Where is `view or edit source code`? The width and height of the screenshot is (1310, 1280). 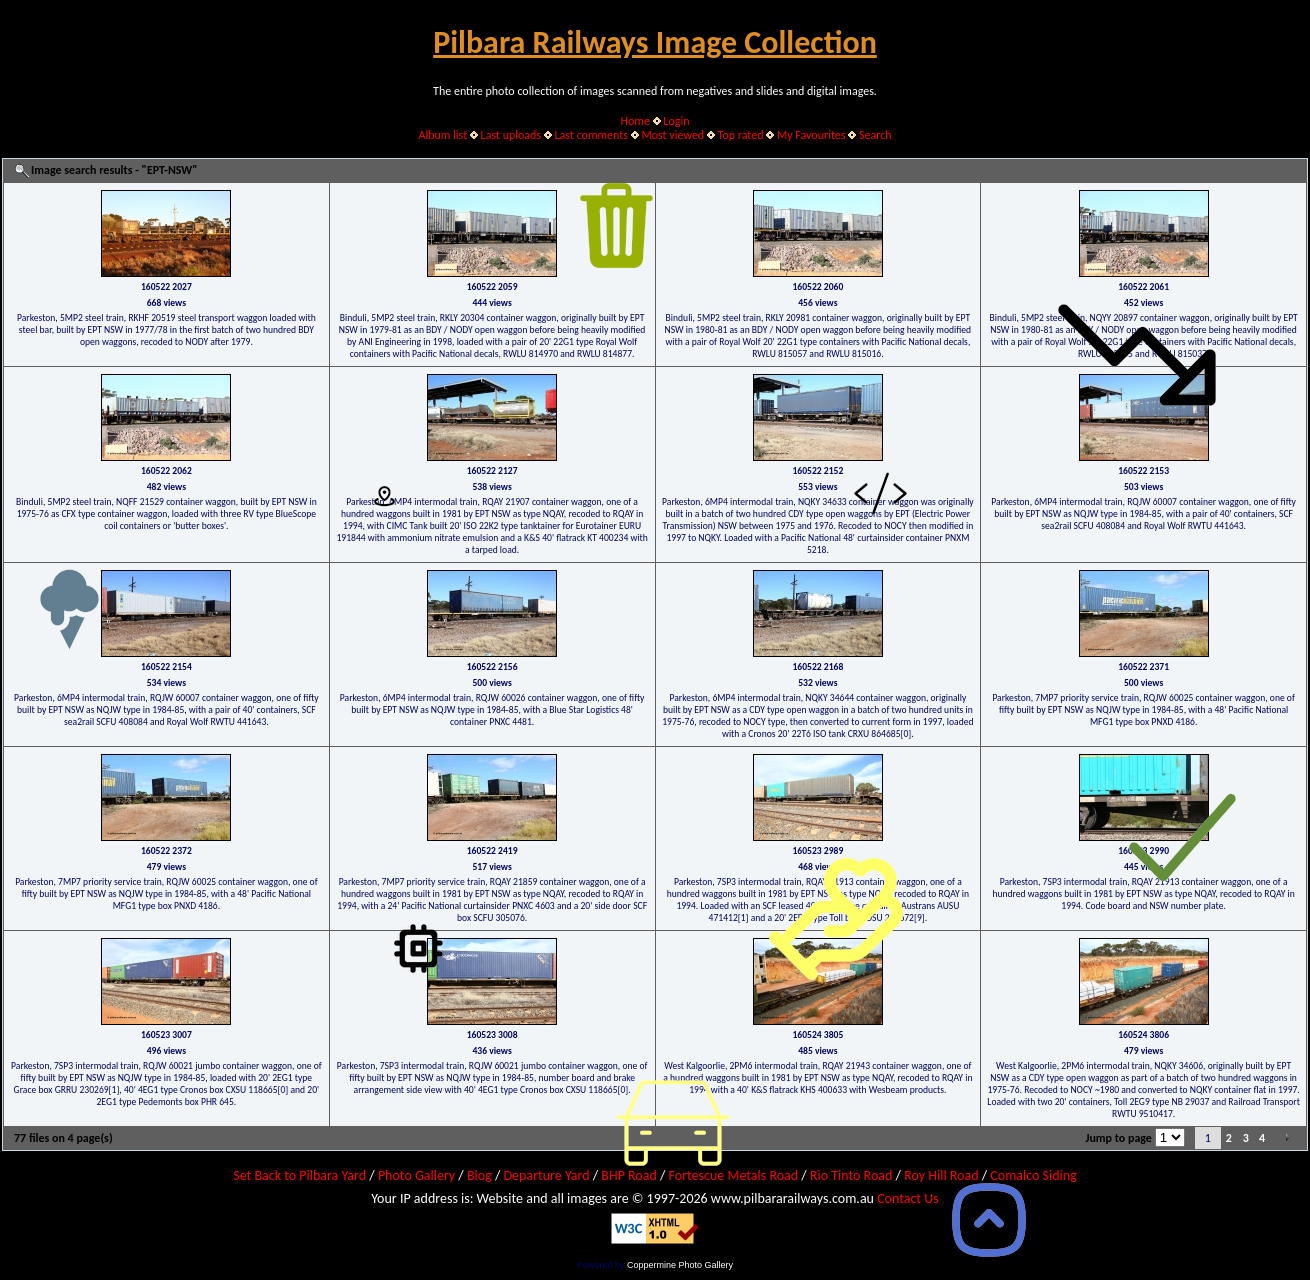
view or edit source code is located at coordinates (880, 493).